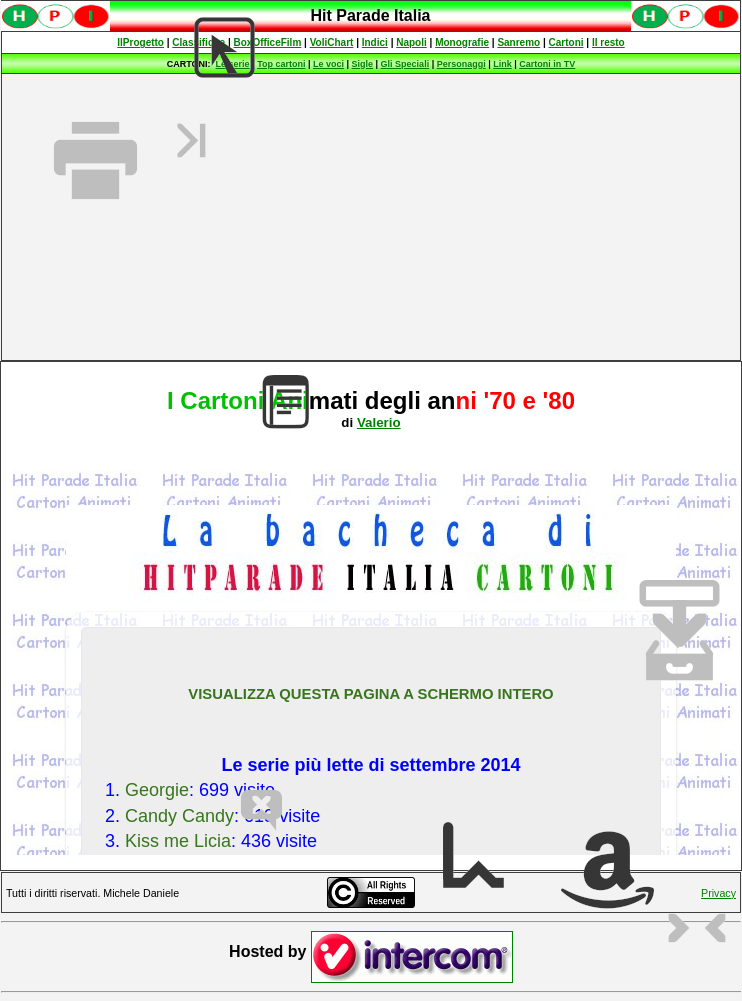  I want to click on indicates user is offline or unavailable for chat, so click(261, 810).